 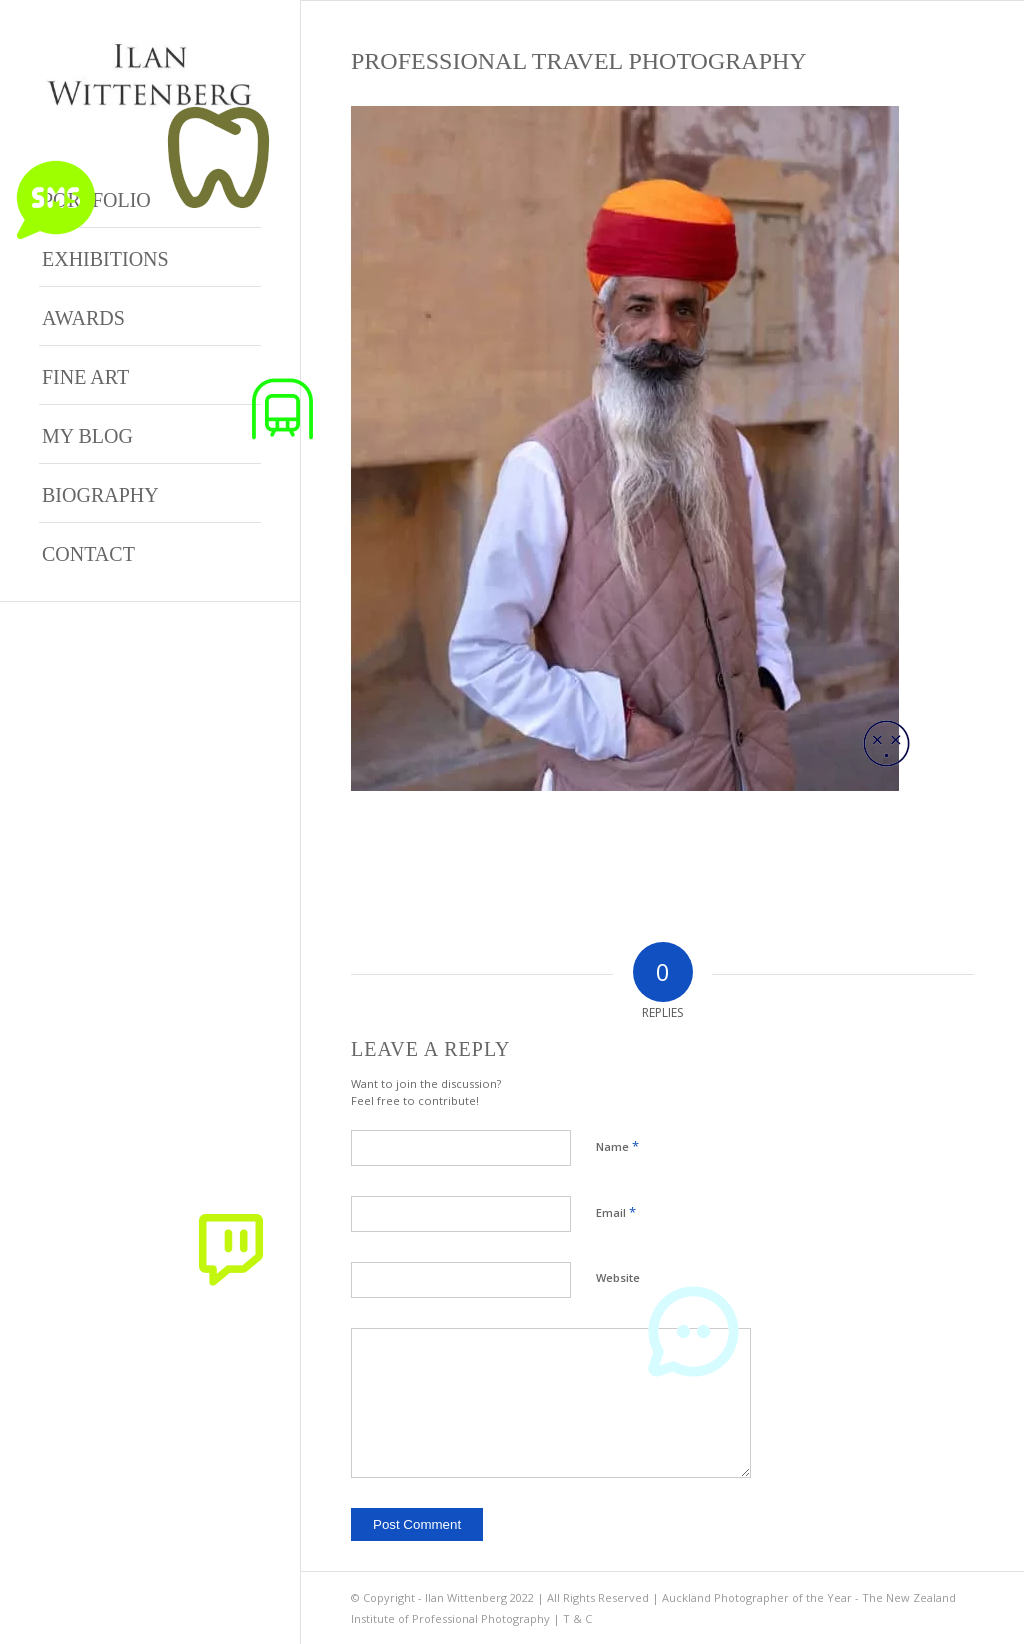 What do you see at coordinates (282, 411) in the screenshot?
I see `view subway or metro transit options` at bounding box center [282, 411].